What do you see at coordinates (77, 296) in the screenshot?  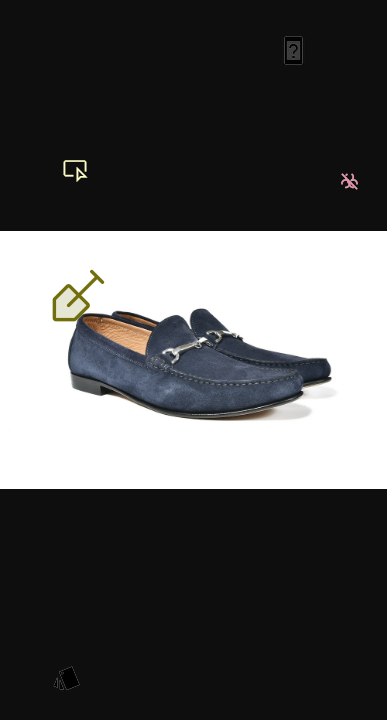 I see `gardening or landscaping tools` at bounding box center [77, 296].